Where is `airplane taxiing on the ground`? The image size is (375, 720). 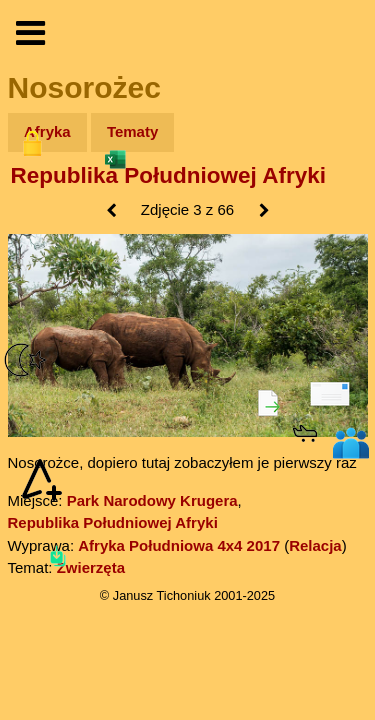 airplane taxiing on the ground is located at coordinates (305, 433).